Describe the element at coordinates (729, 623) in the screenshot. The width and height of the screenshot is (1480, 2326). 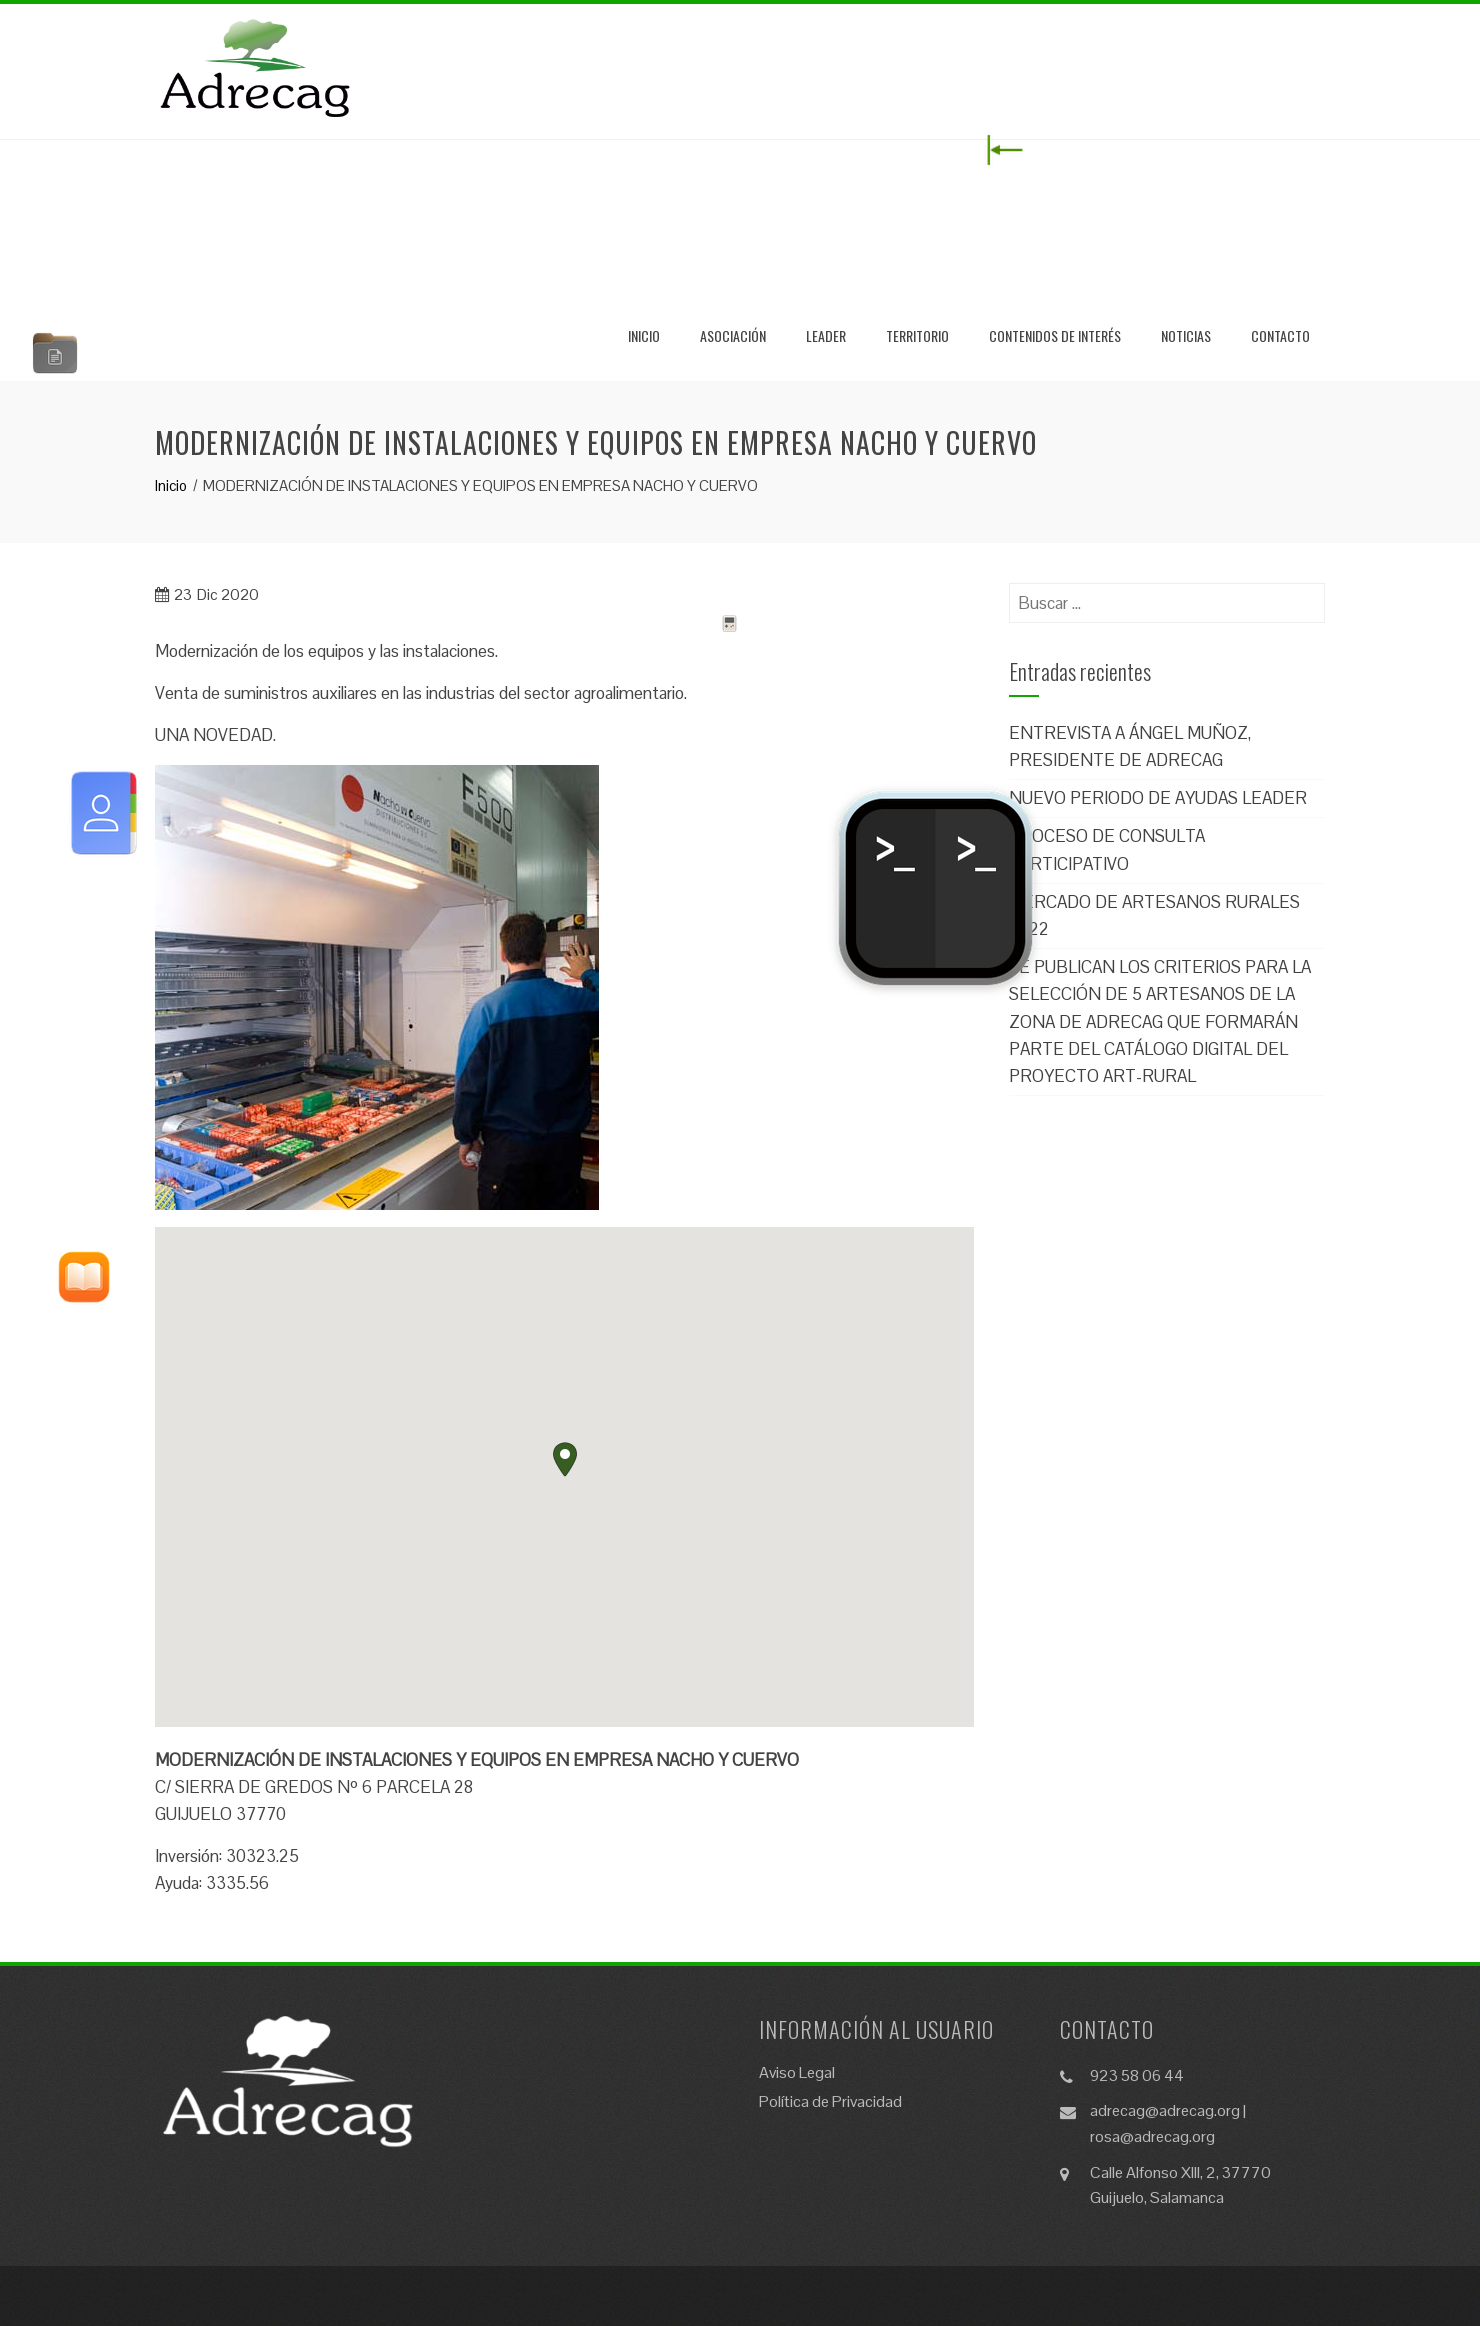
I see `open the games app or game store` at that location.